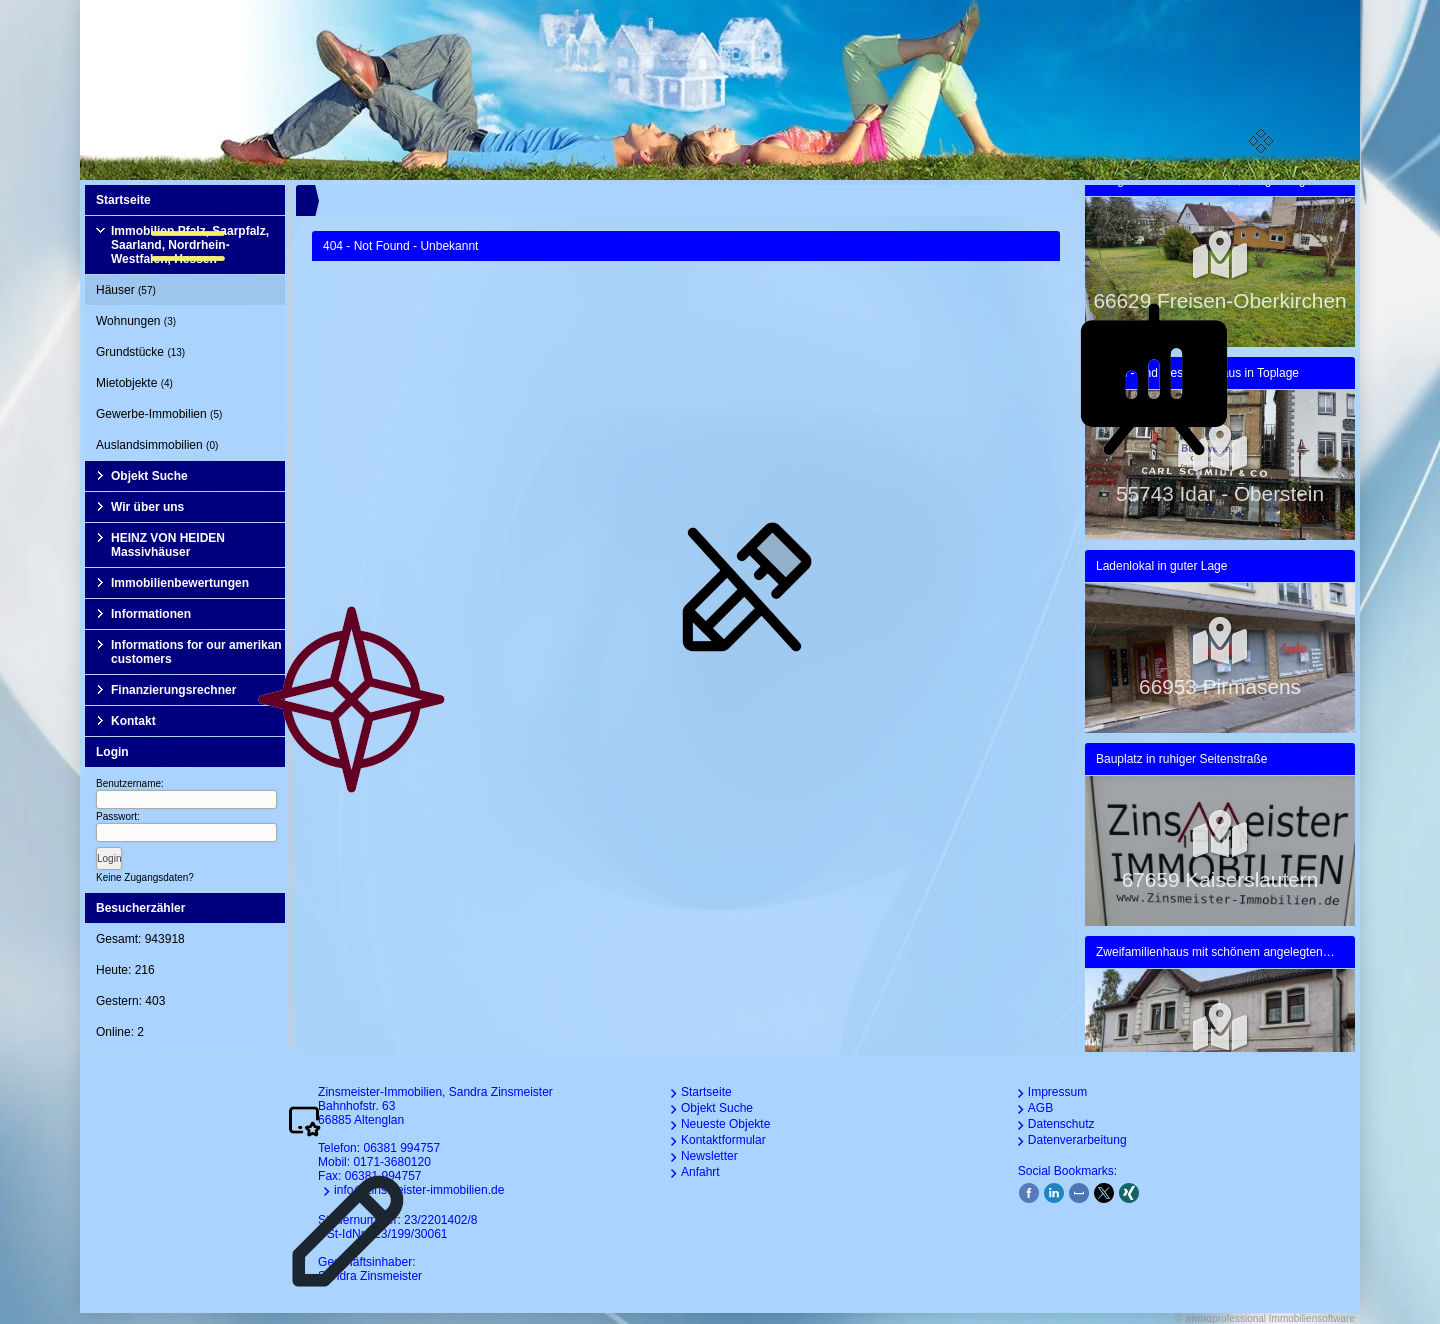 Image resolution: width=1440 pixels, height=1324 pixels. Describe the element at coordinates (350, 1229) in the screenshot. I see `edit content or text` at that location.